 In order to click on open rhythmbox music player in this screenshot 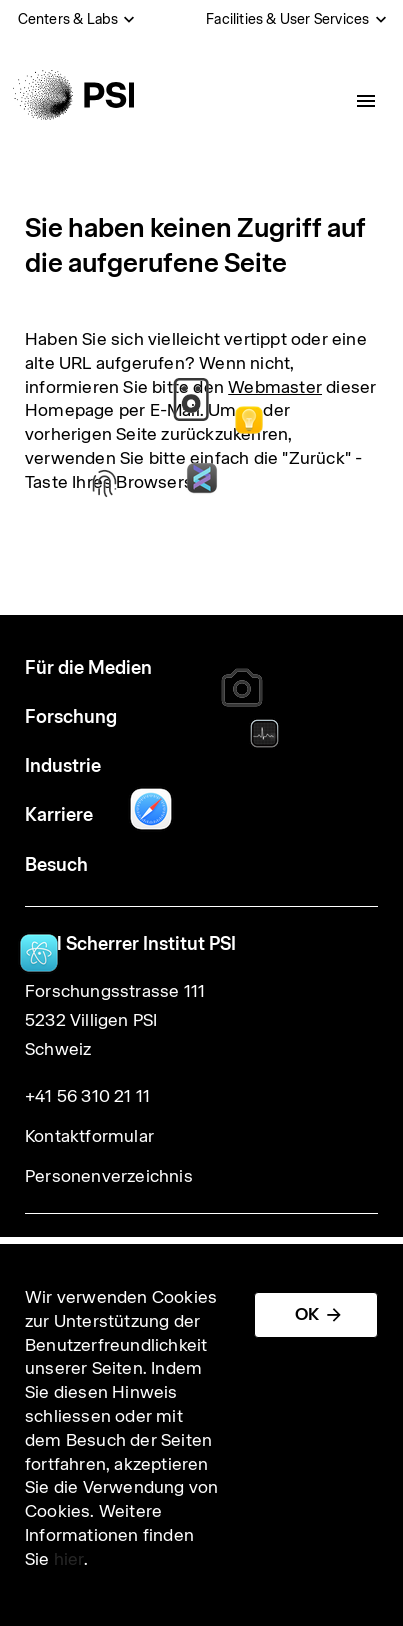, I will do `click(192, 399)`.